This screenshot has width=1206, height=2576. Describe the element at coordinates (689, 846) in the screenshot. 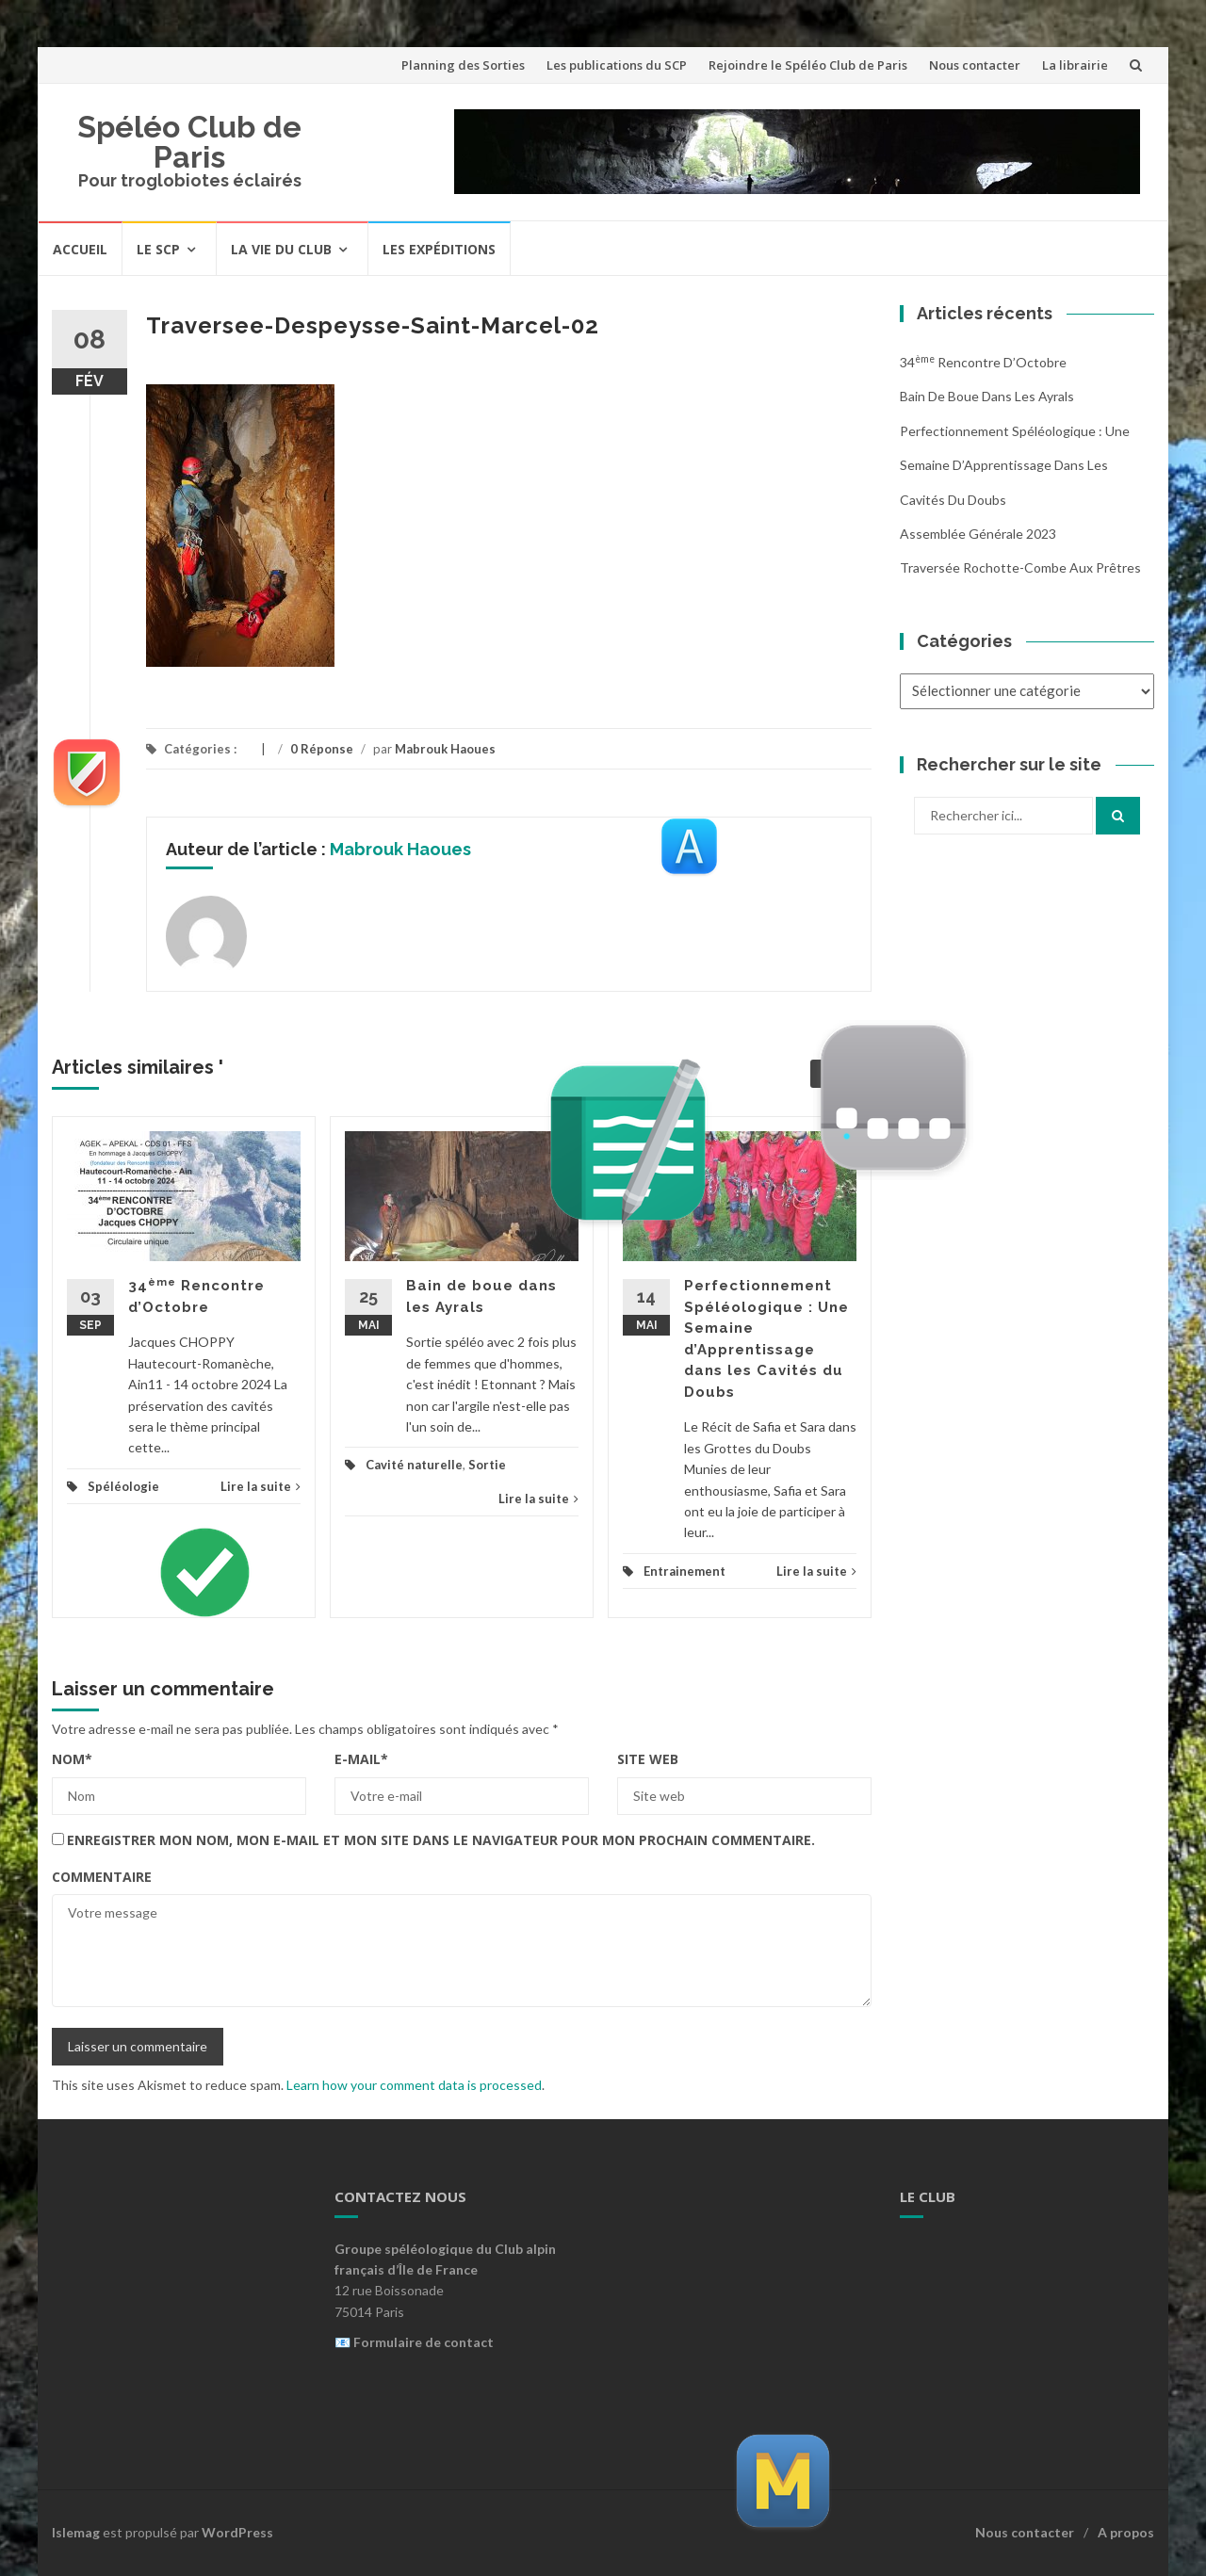

I see `open fcitx input method settings` at that location.